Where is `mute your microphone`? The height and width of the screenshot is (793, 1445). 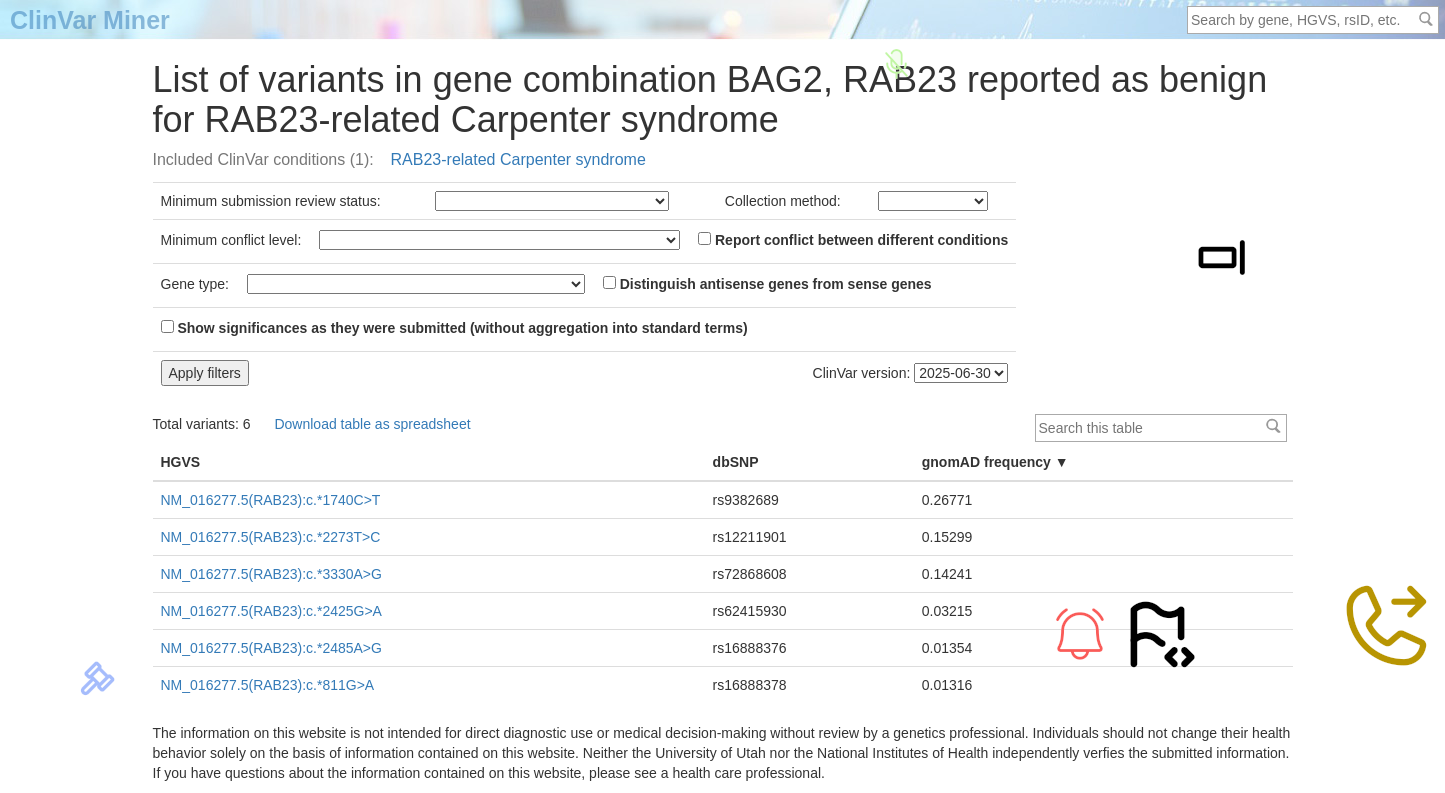 mute your microphone is located at coordinates (896, 63).